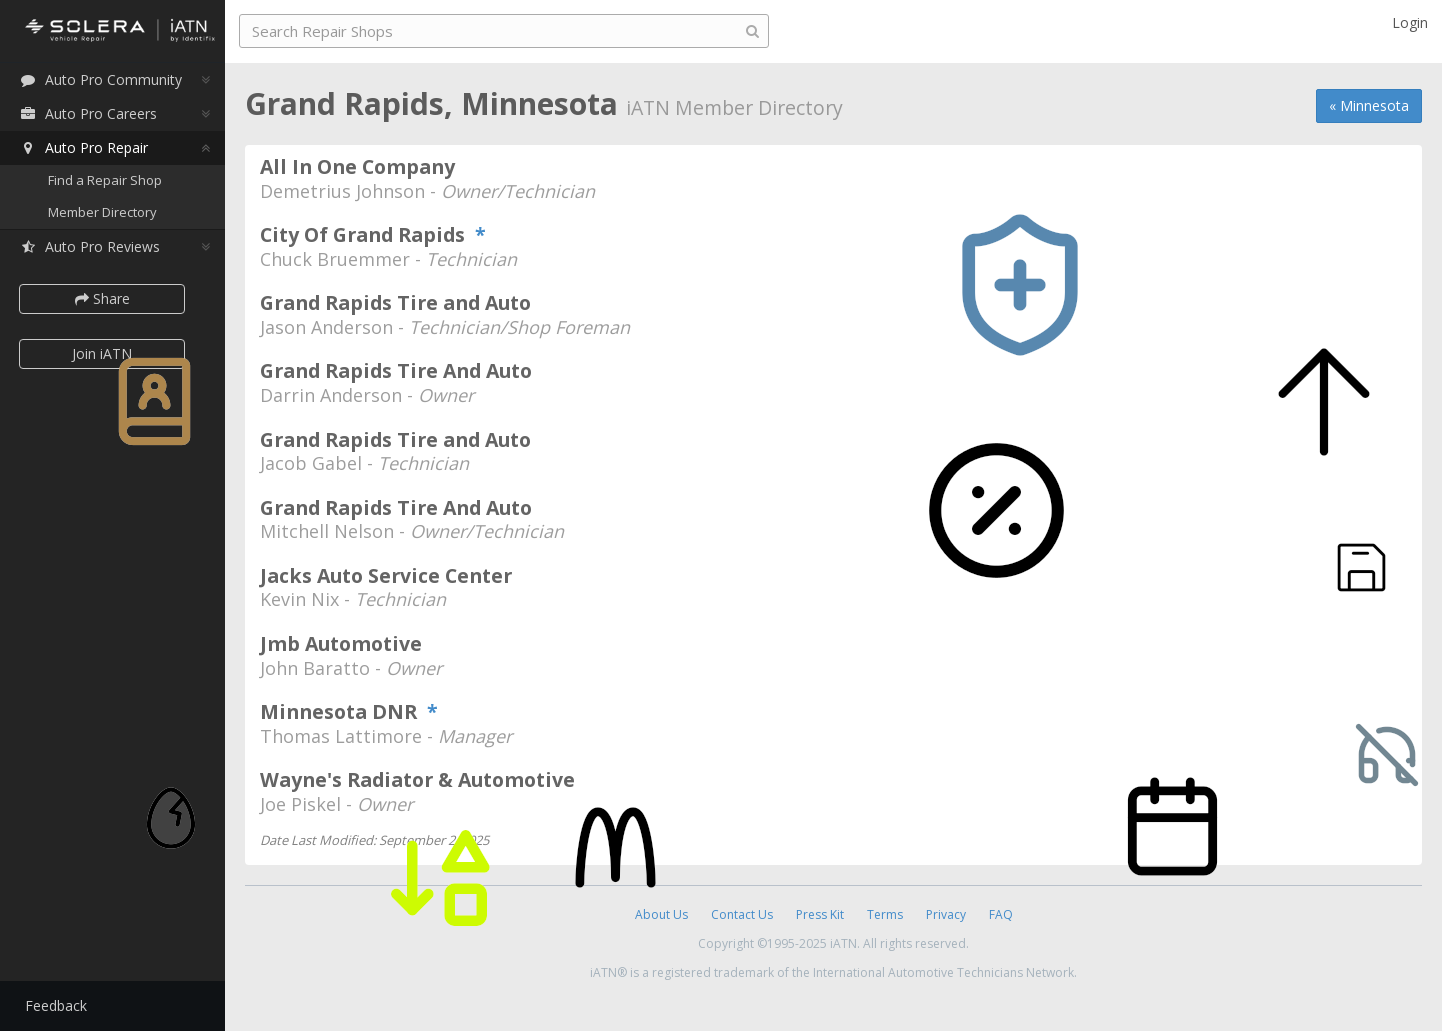 The height and width of the screenshot is (1031, 1442). I want to click on sort items in descending order, so click(439, 878).